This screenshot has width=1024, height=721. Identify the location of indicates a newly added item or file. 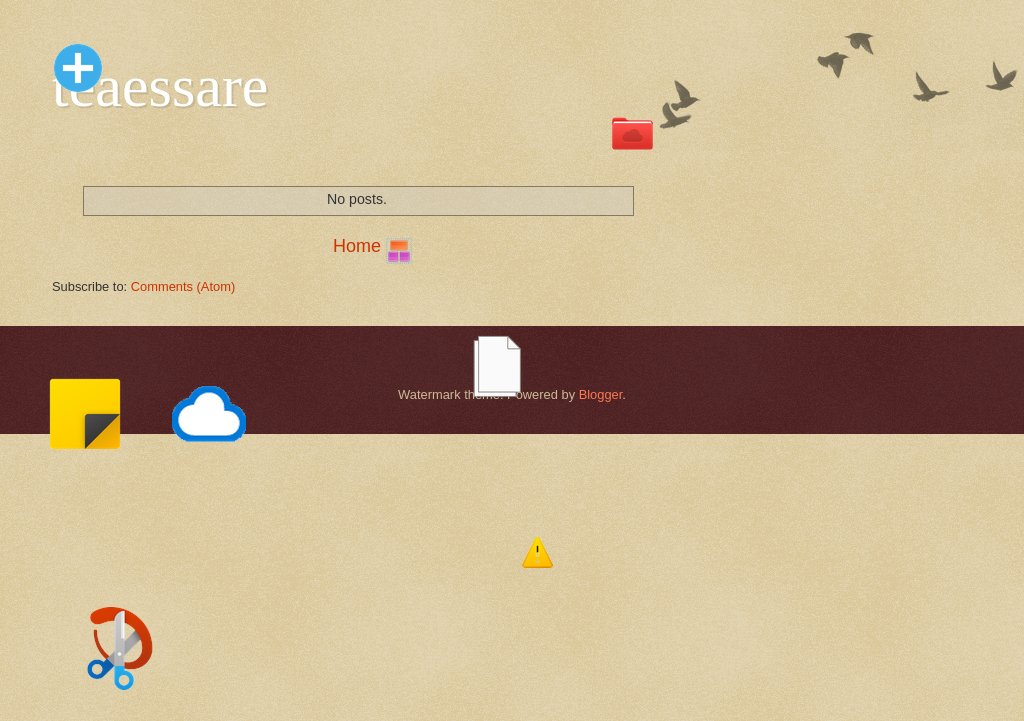
(78, 68).